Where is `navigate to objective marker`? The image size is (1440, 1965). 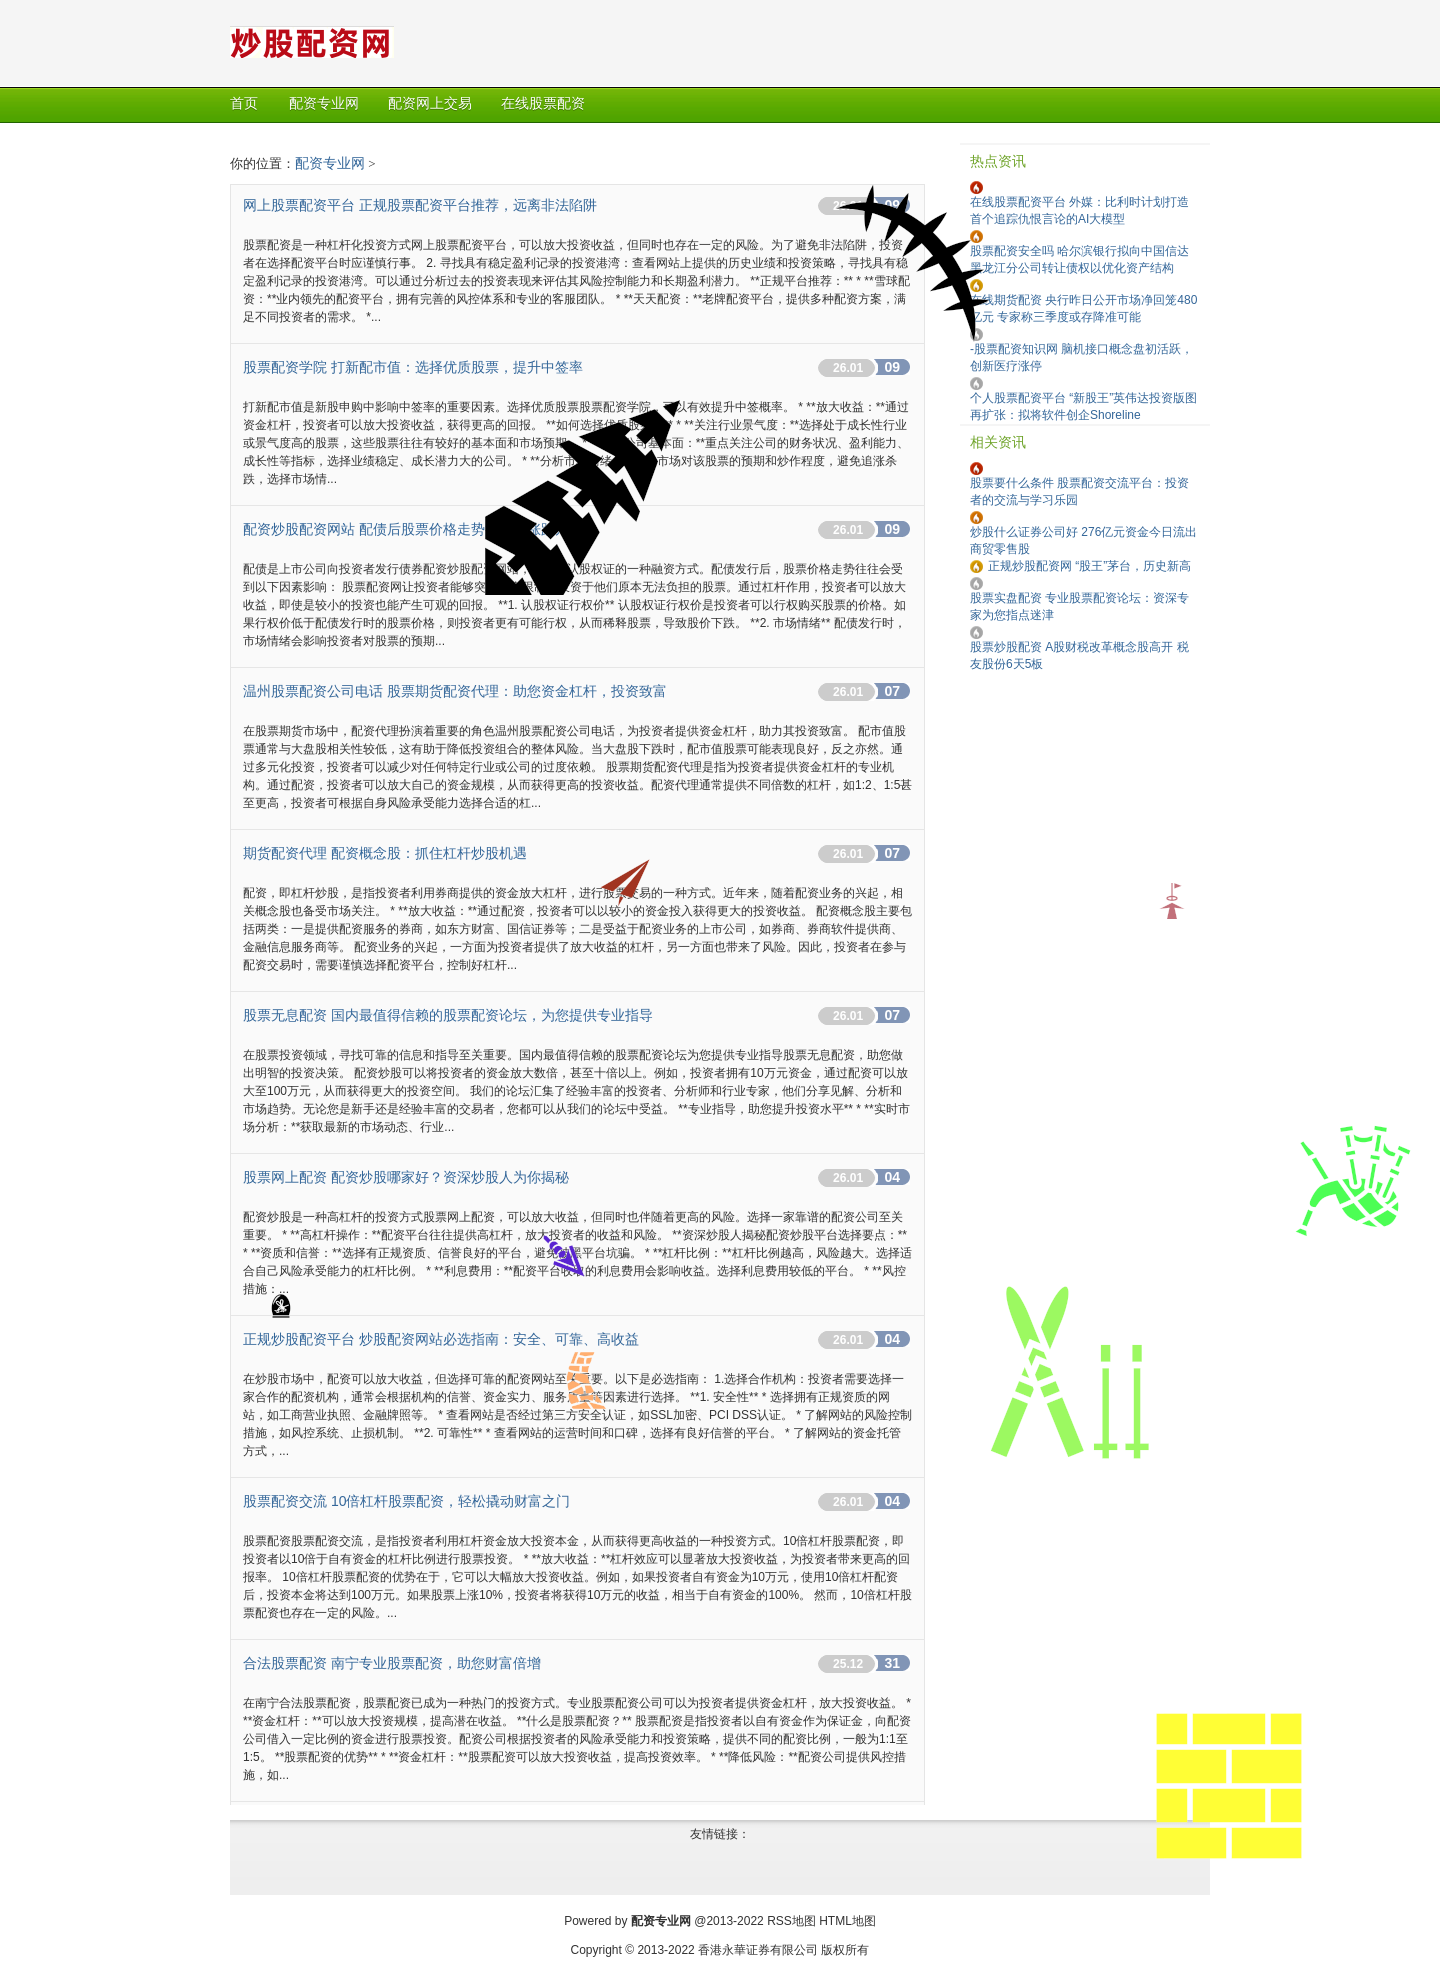
navigate to objective marker is located at coordinates (1172, 901).